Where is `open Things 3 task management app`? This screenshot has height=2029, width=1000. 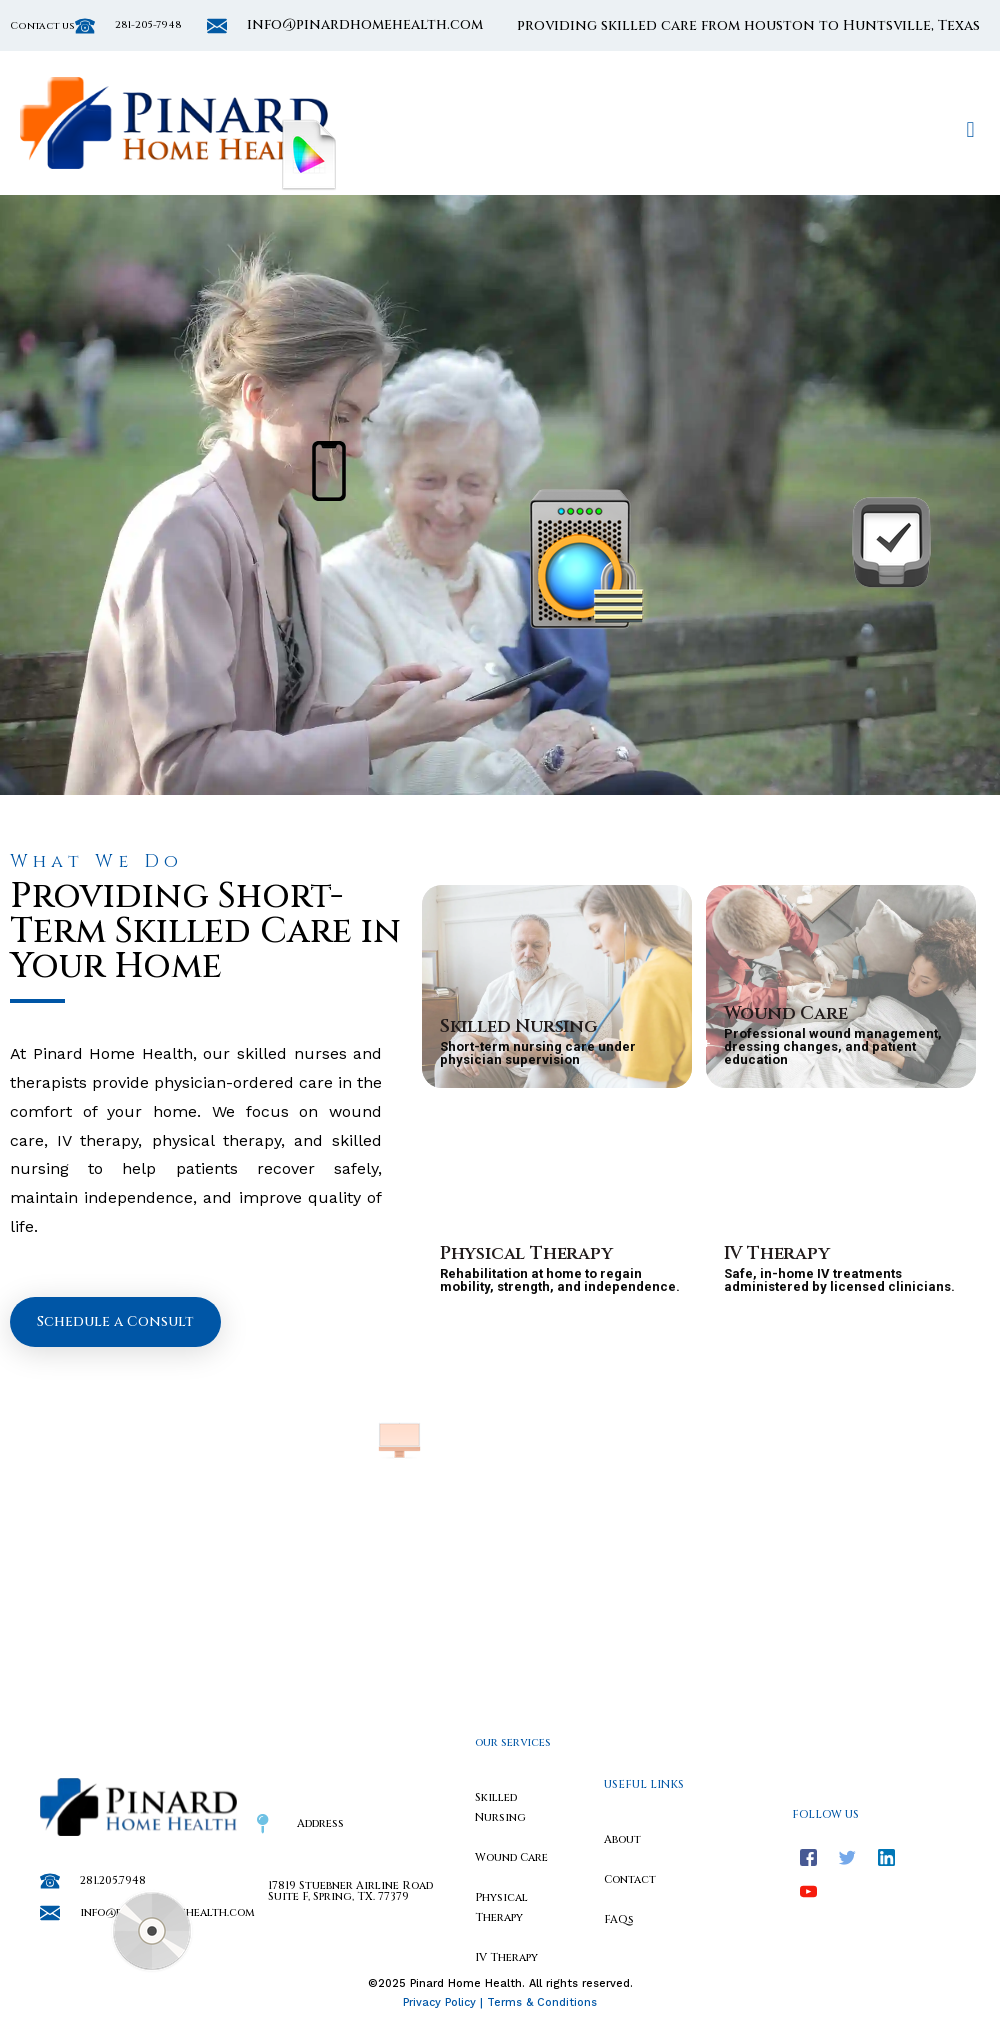 open Things 3 task management app is located at coordinates (891, 542).